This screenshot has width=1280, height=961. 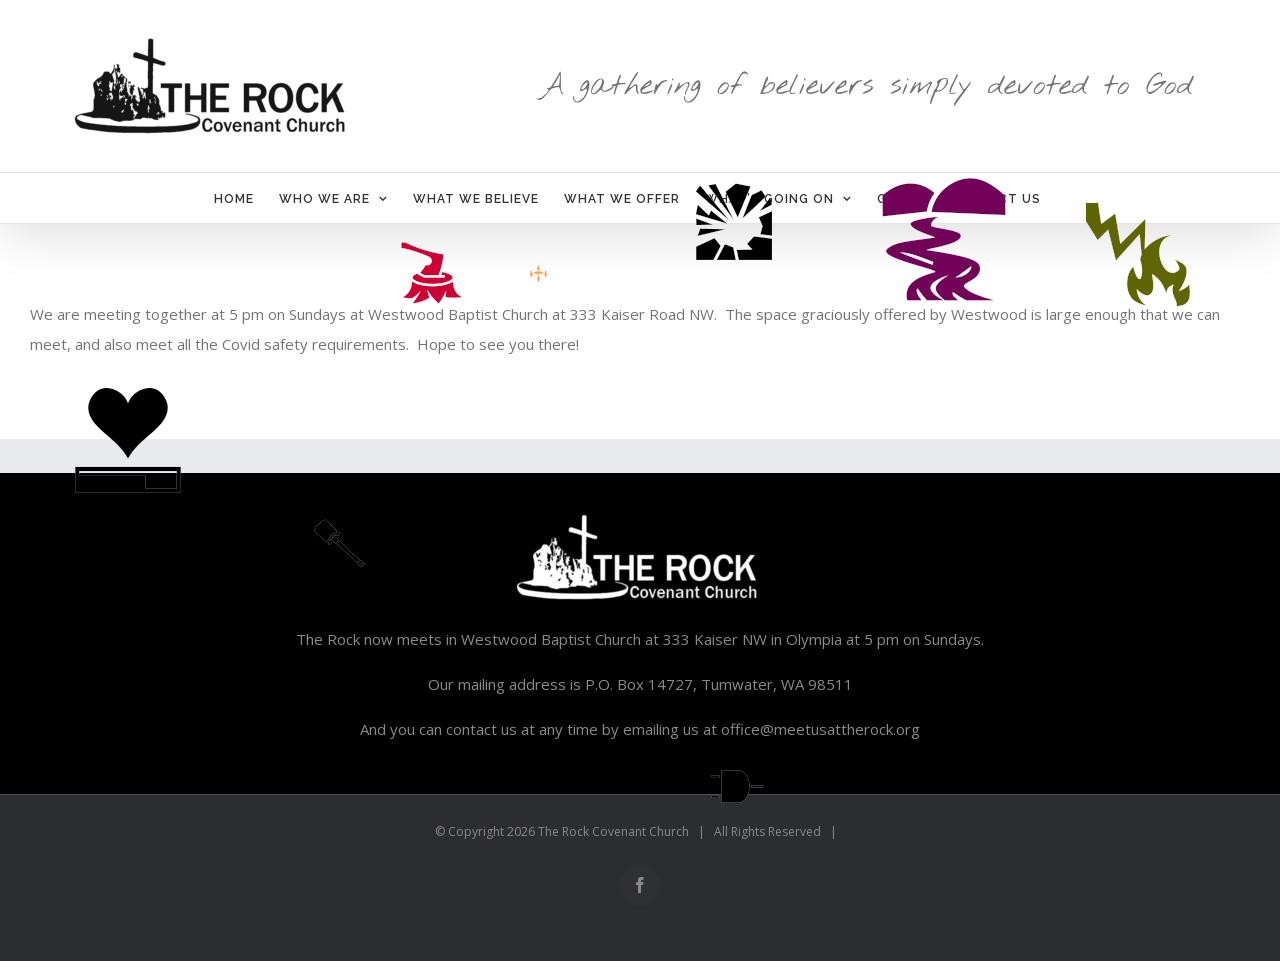 I want to click on indicates a powerful attack or ground-smashing ability, so click(x=734, y=222).